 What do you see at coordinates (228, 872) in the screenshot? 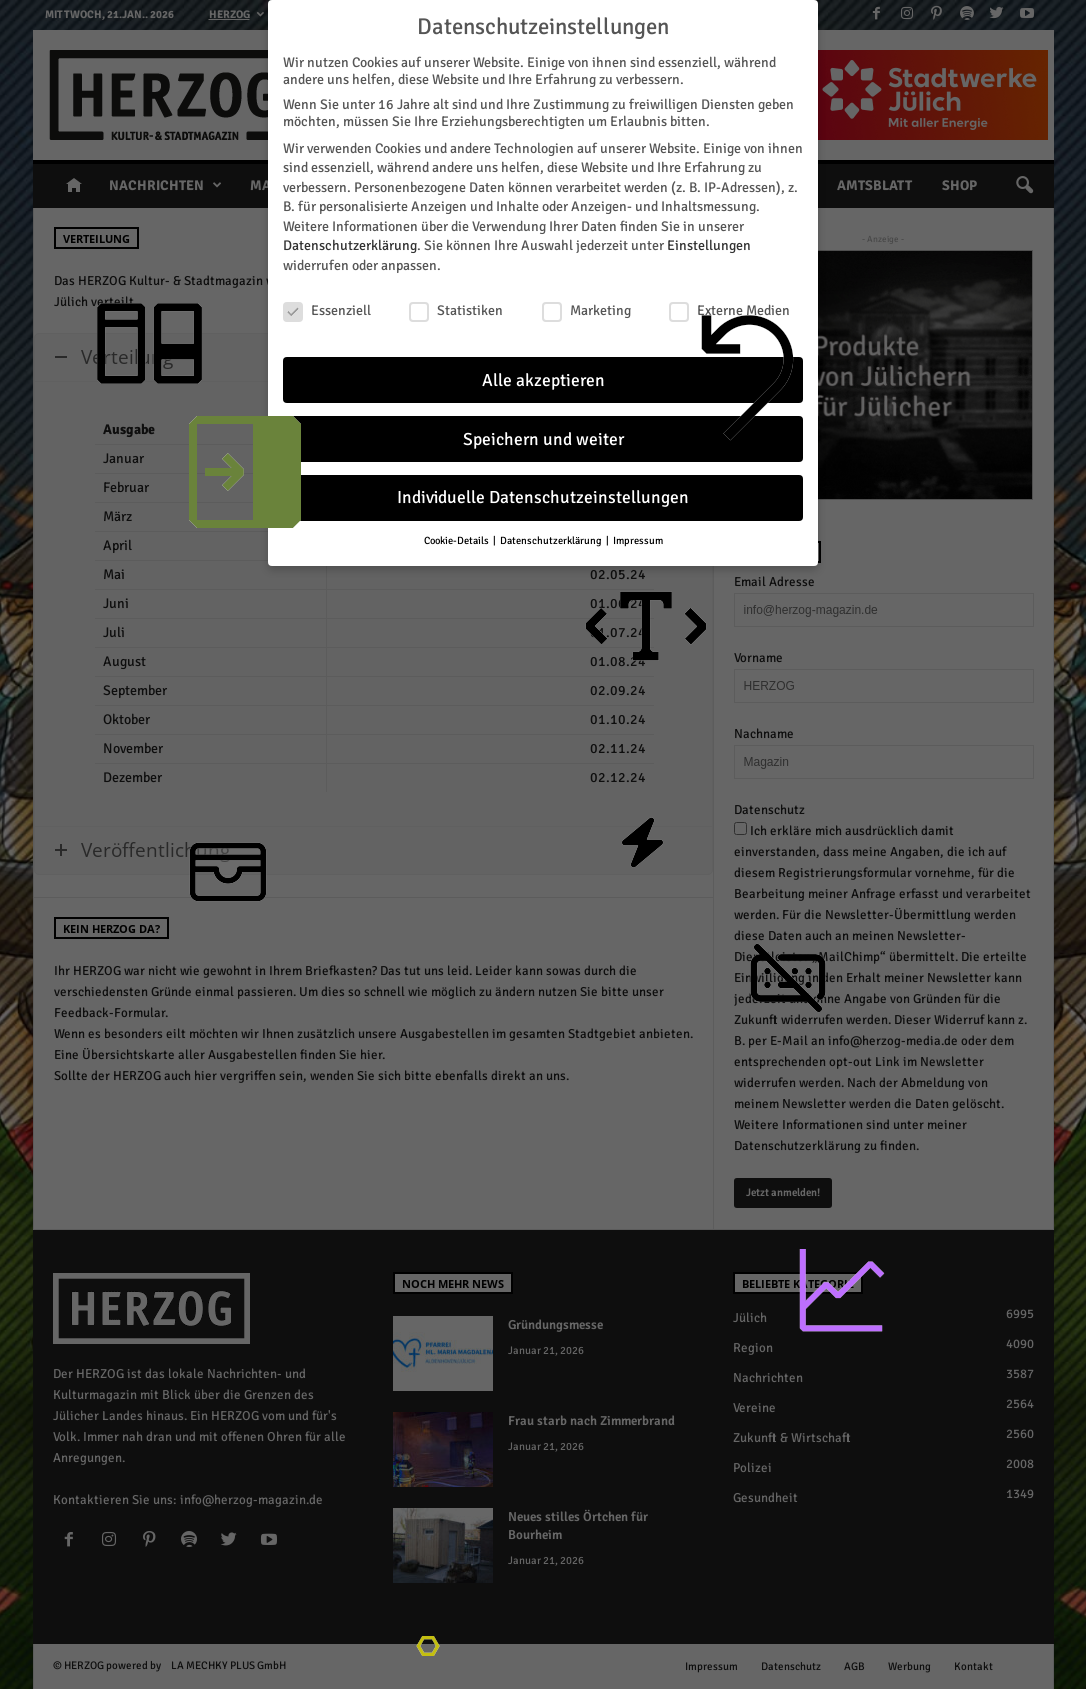
I see `access your wallet or saved payment methods` at bounding box center [228, 872].